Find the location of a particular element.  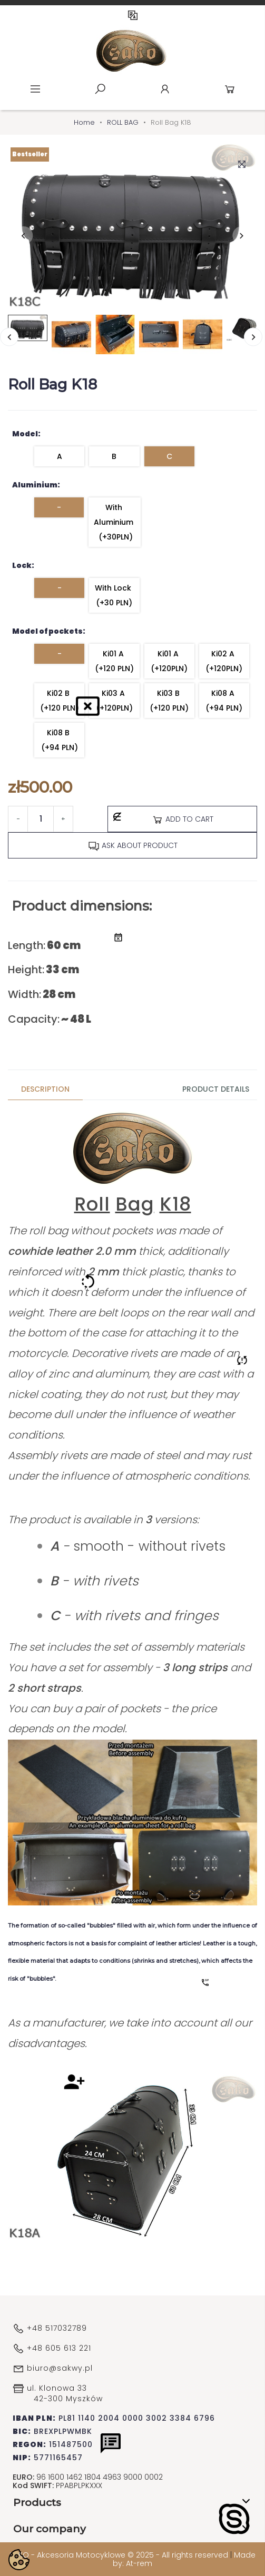

make a SIP (internet protocol) phone call is located at coordinates (205, 1982).